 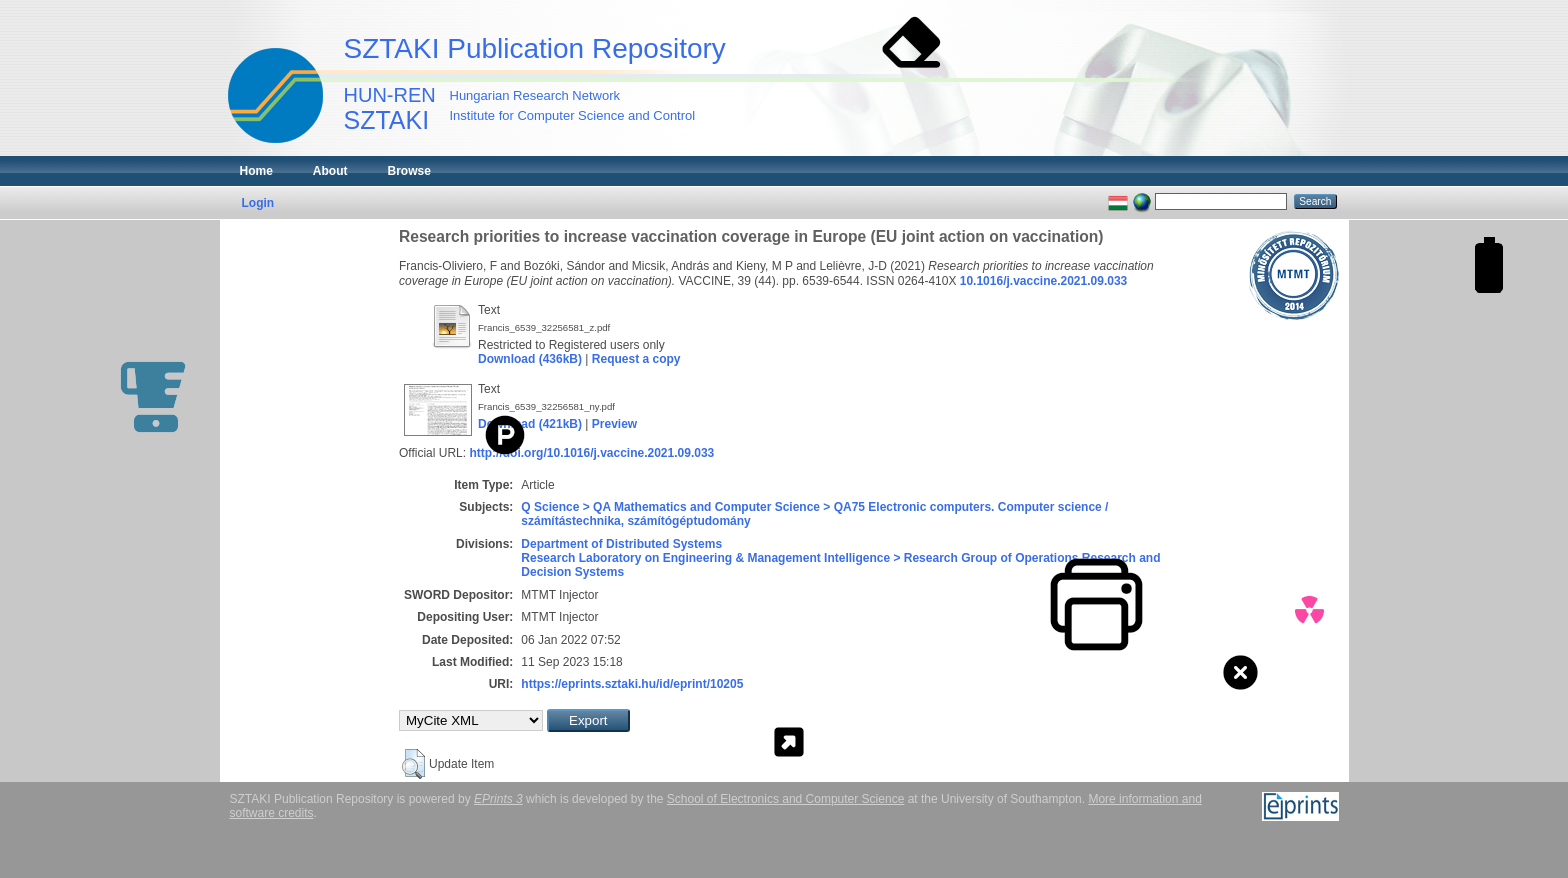 I want to click on erase or clear content, so click(x=913, y=44).